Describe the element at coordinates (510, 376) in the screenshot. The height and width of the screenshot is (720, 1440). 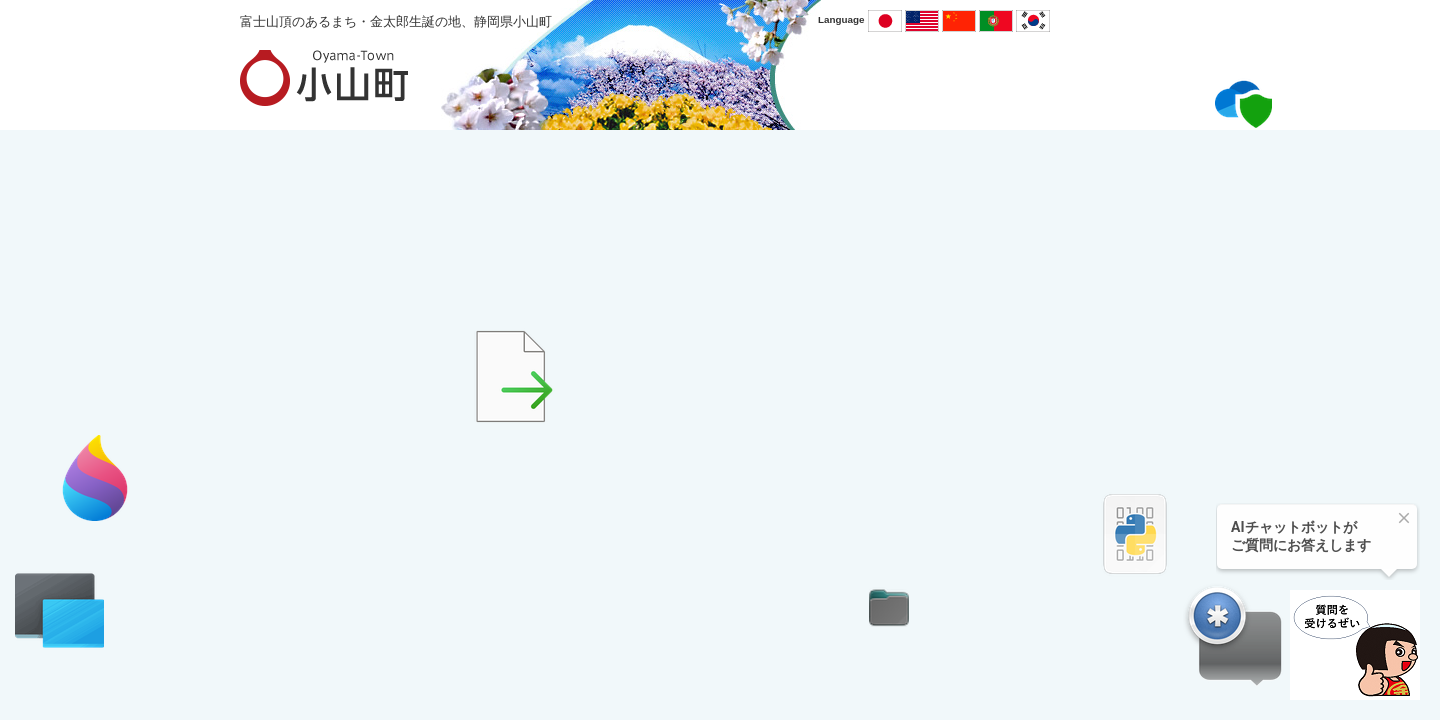
I see `move file to another location` at that location.